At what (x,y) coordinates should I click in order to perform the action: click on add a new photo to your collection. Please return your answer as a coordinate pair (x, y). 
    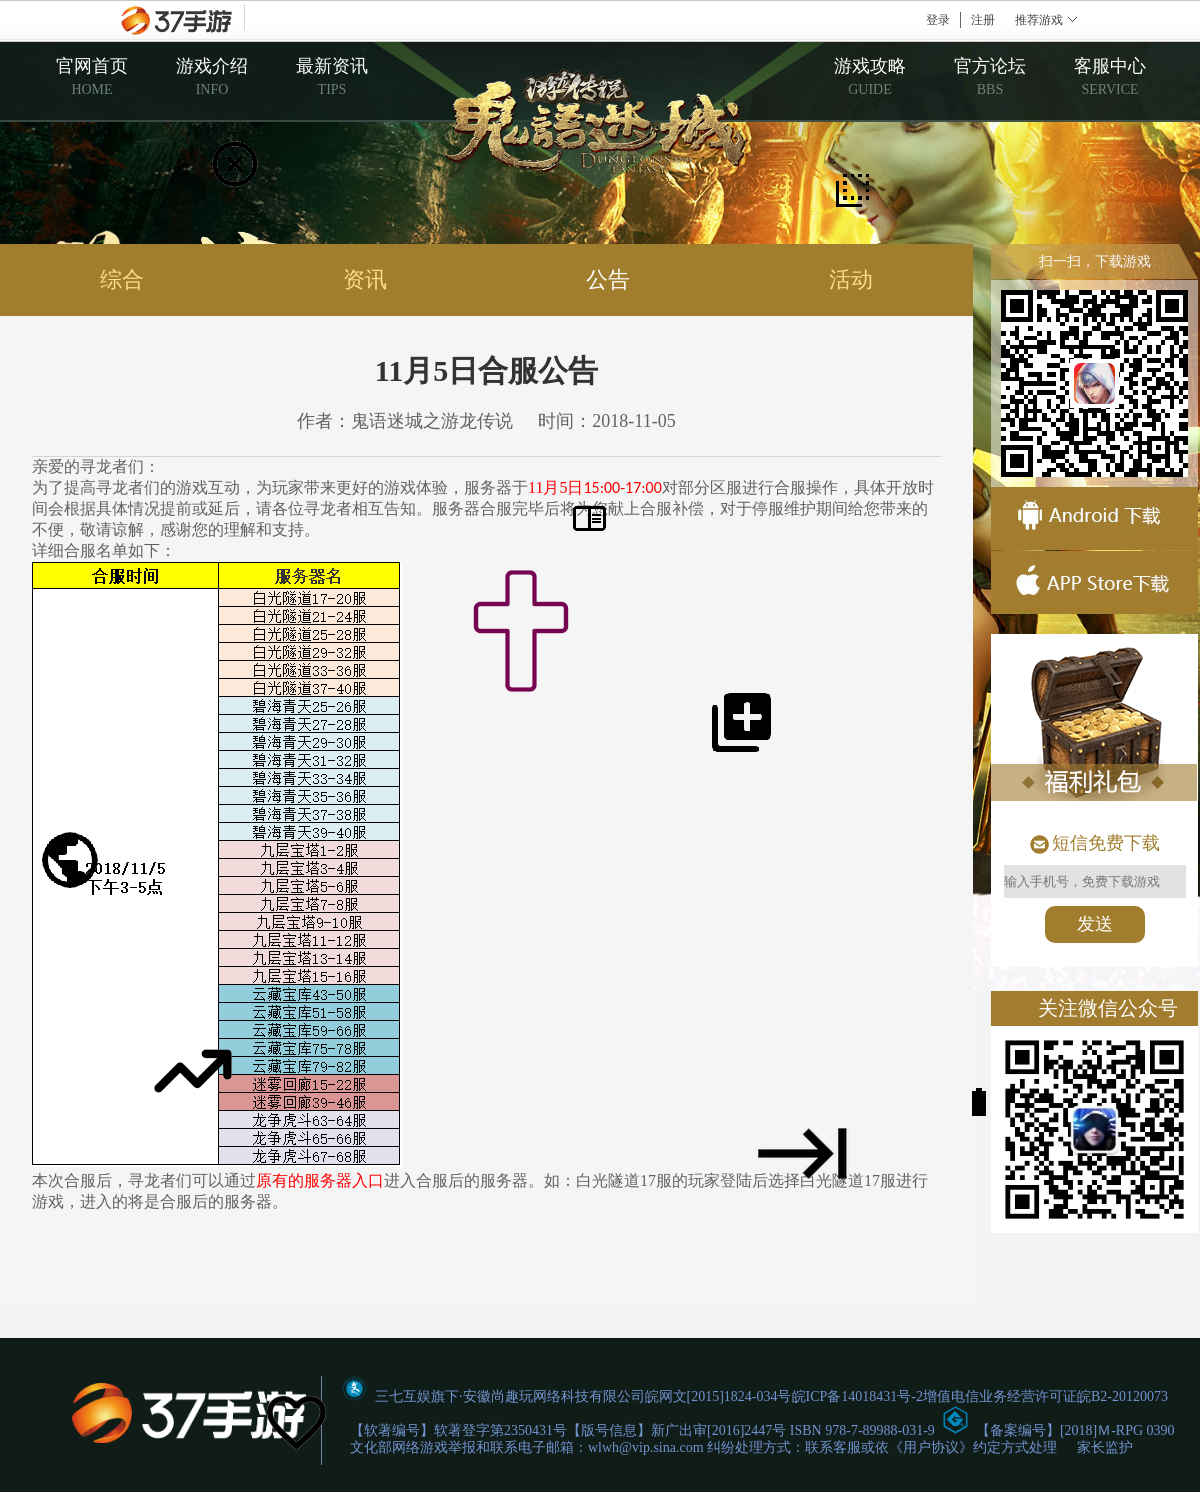
    Looking at the image, I should click on (741, 722).